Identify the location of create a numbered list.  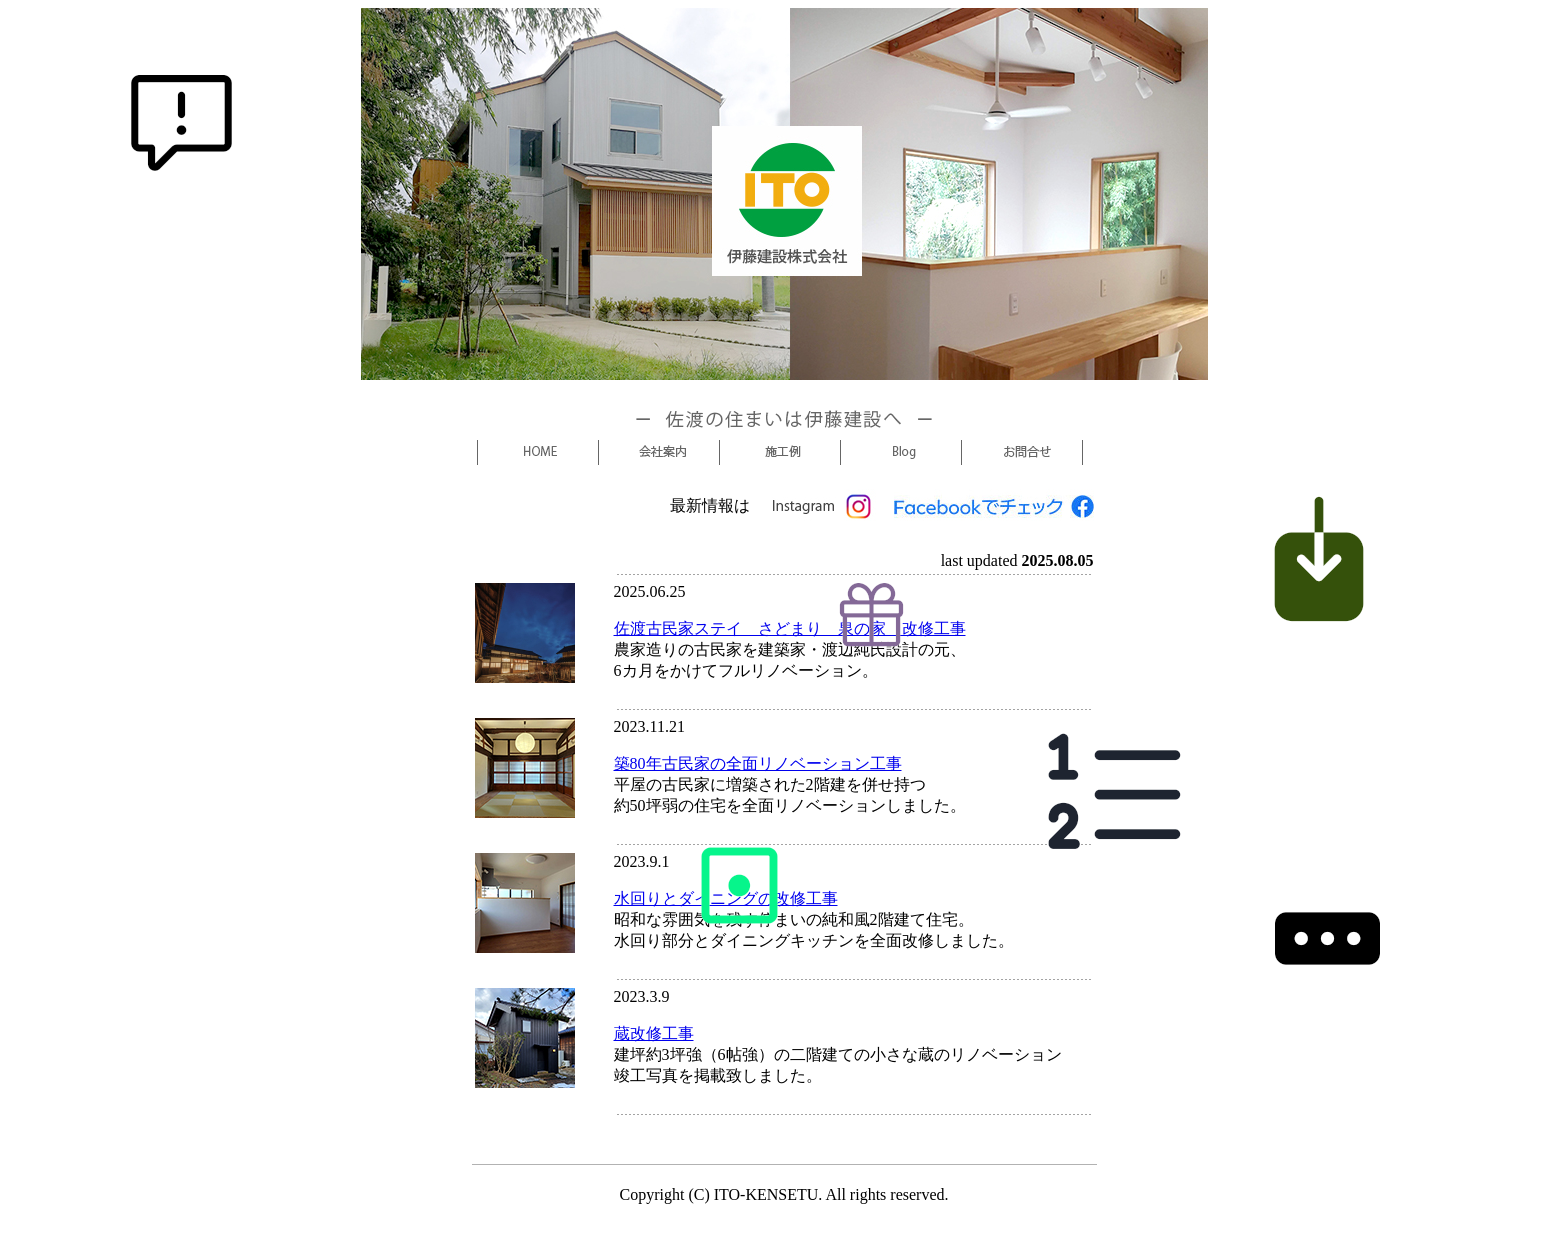
(1121, 793).